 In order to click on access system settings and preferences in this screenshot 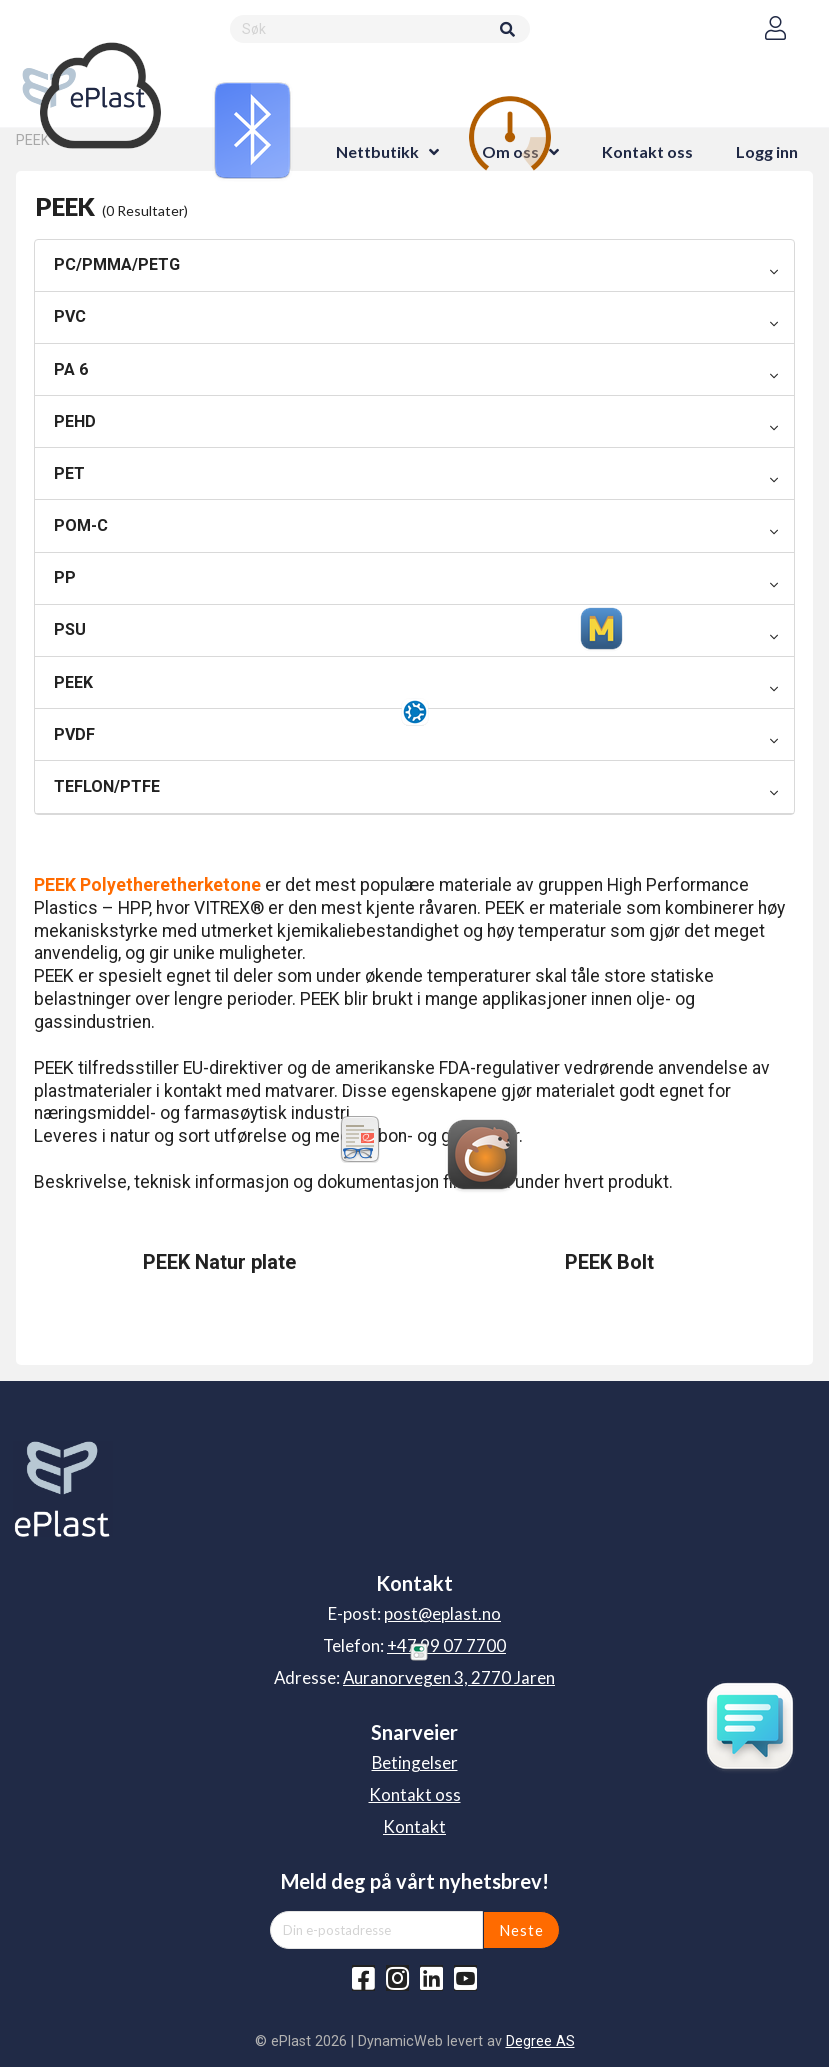, I will do `click(419, 1652)`.